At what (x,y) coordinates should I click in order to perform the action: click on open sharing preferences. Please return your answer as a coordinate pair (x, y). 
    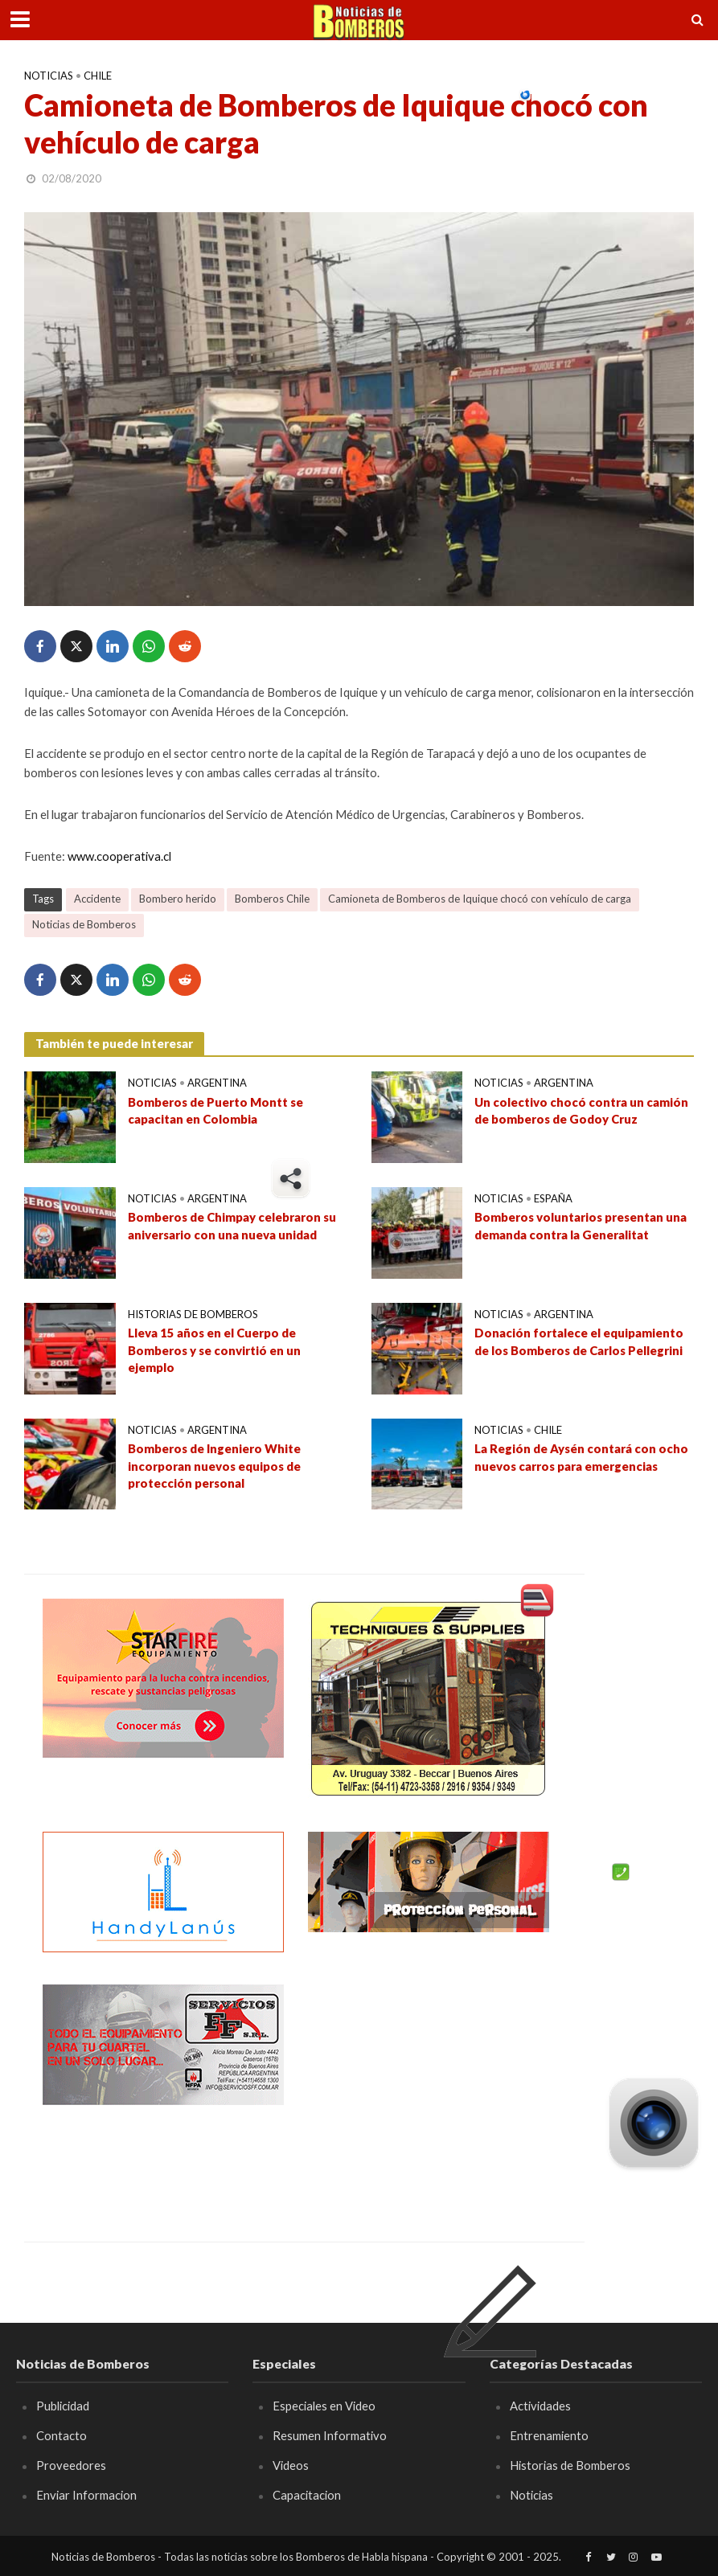
    Looking at the image, I should click on (290, 1177).